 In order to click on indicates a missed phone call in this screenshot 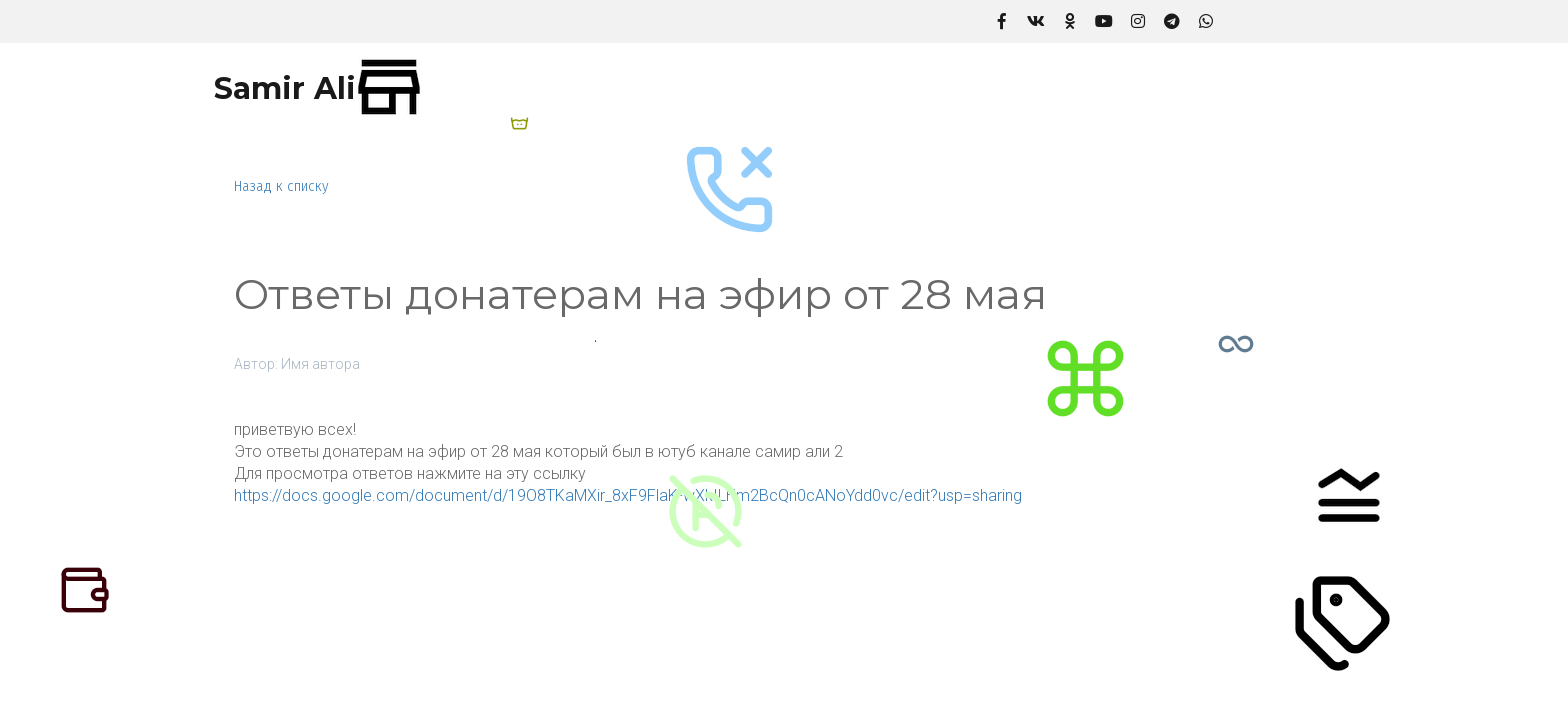, I will do `click(729, 189)`.